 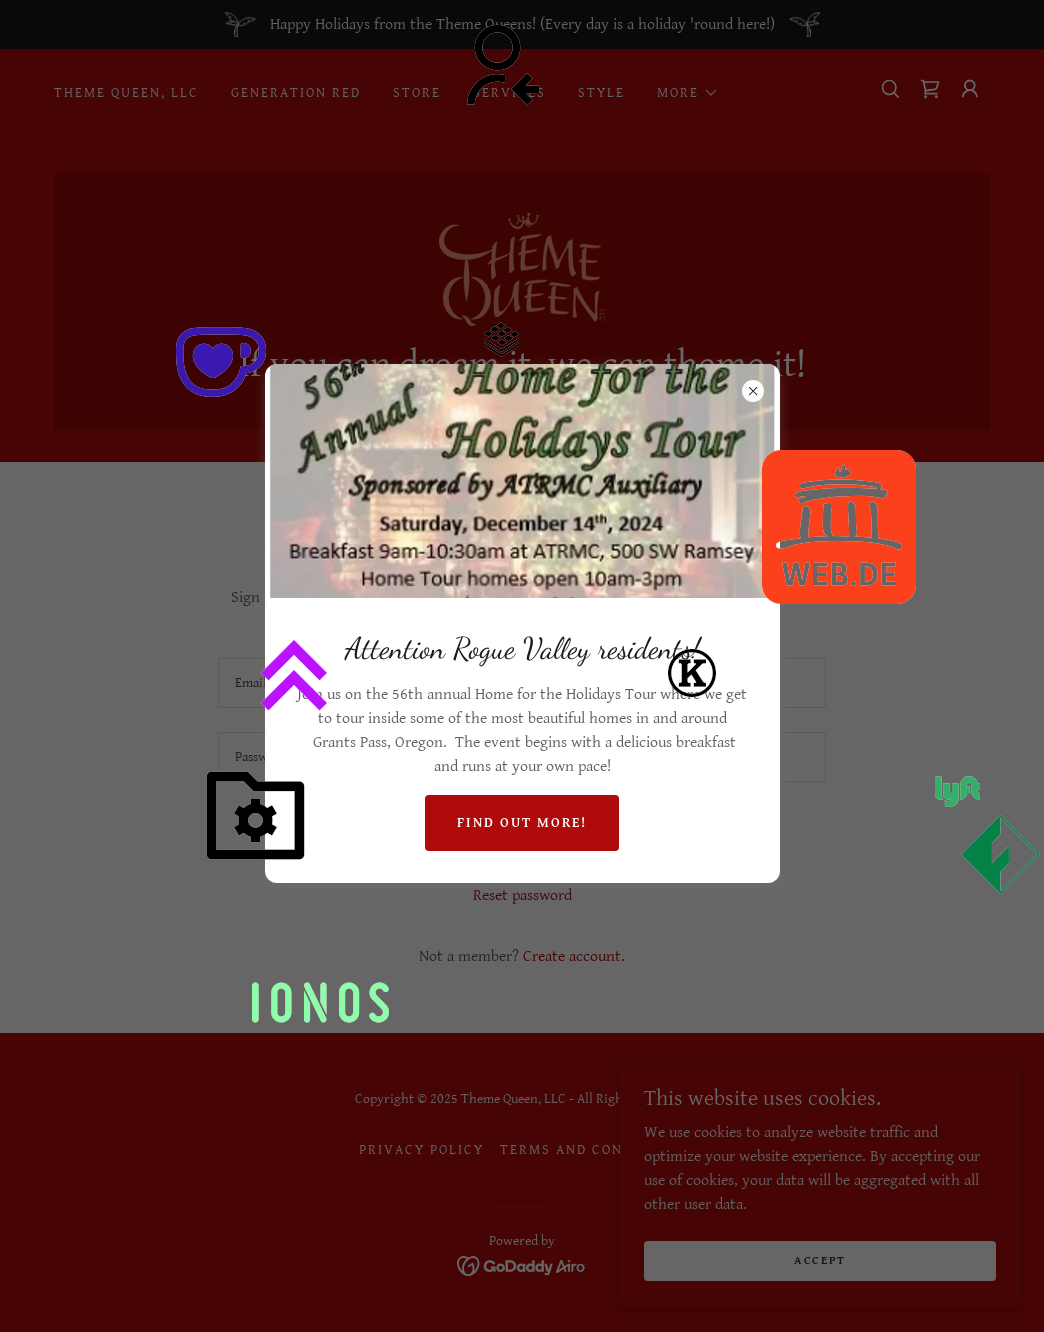 What do you see at coordinates (501, 339) in the screenshot?
I see `open torizon platform dashboard` at bounding box center [501, 339].